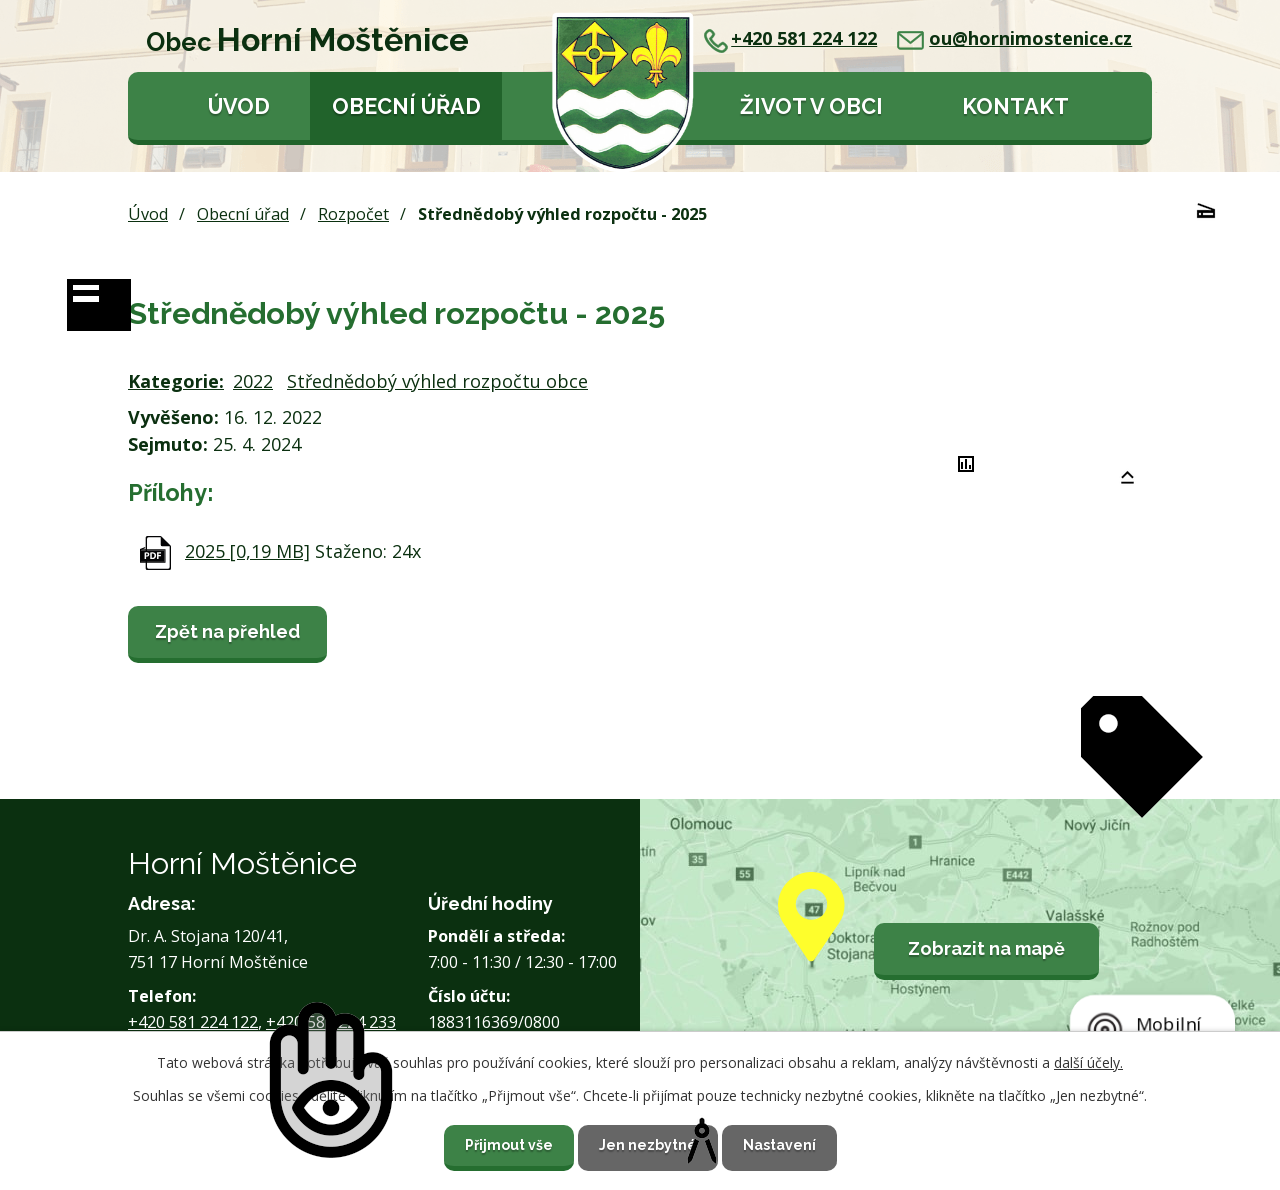  Describe the element at coordinates (1127, 477) in the screenshot. I see `indicates caps lock is enabled on the keyboard` at that location.